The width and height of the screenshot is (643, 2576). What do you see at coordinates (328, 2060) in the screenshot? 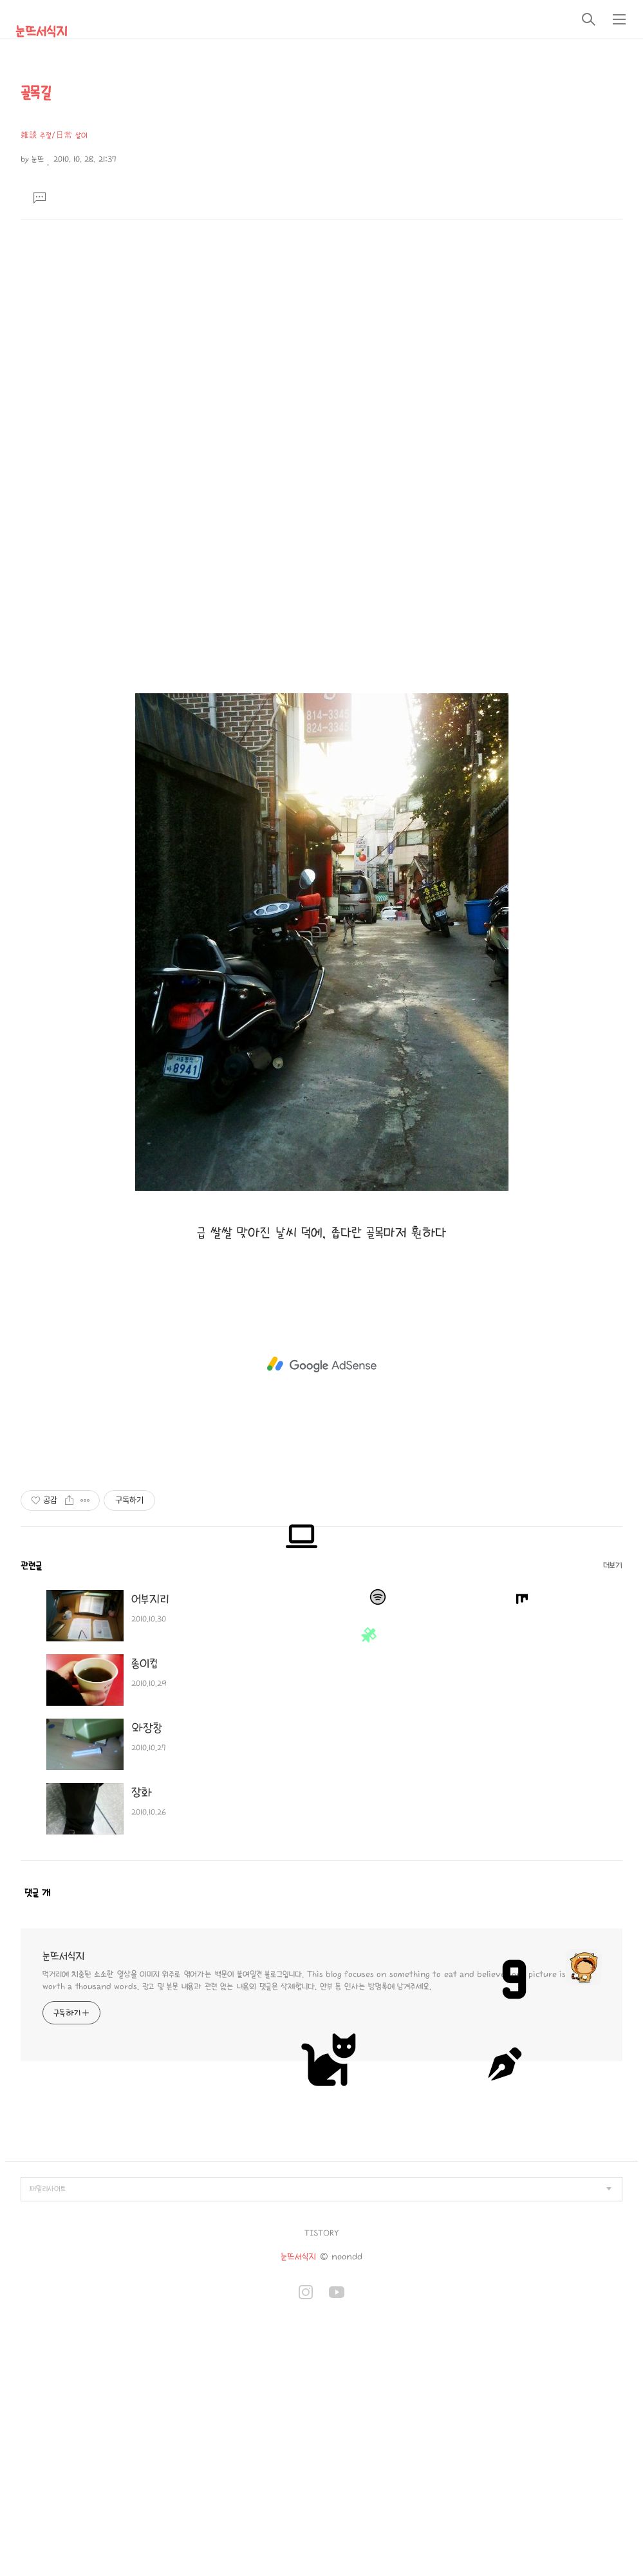
I see `view pet-related content or services` at bounding box center [328, 2060].